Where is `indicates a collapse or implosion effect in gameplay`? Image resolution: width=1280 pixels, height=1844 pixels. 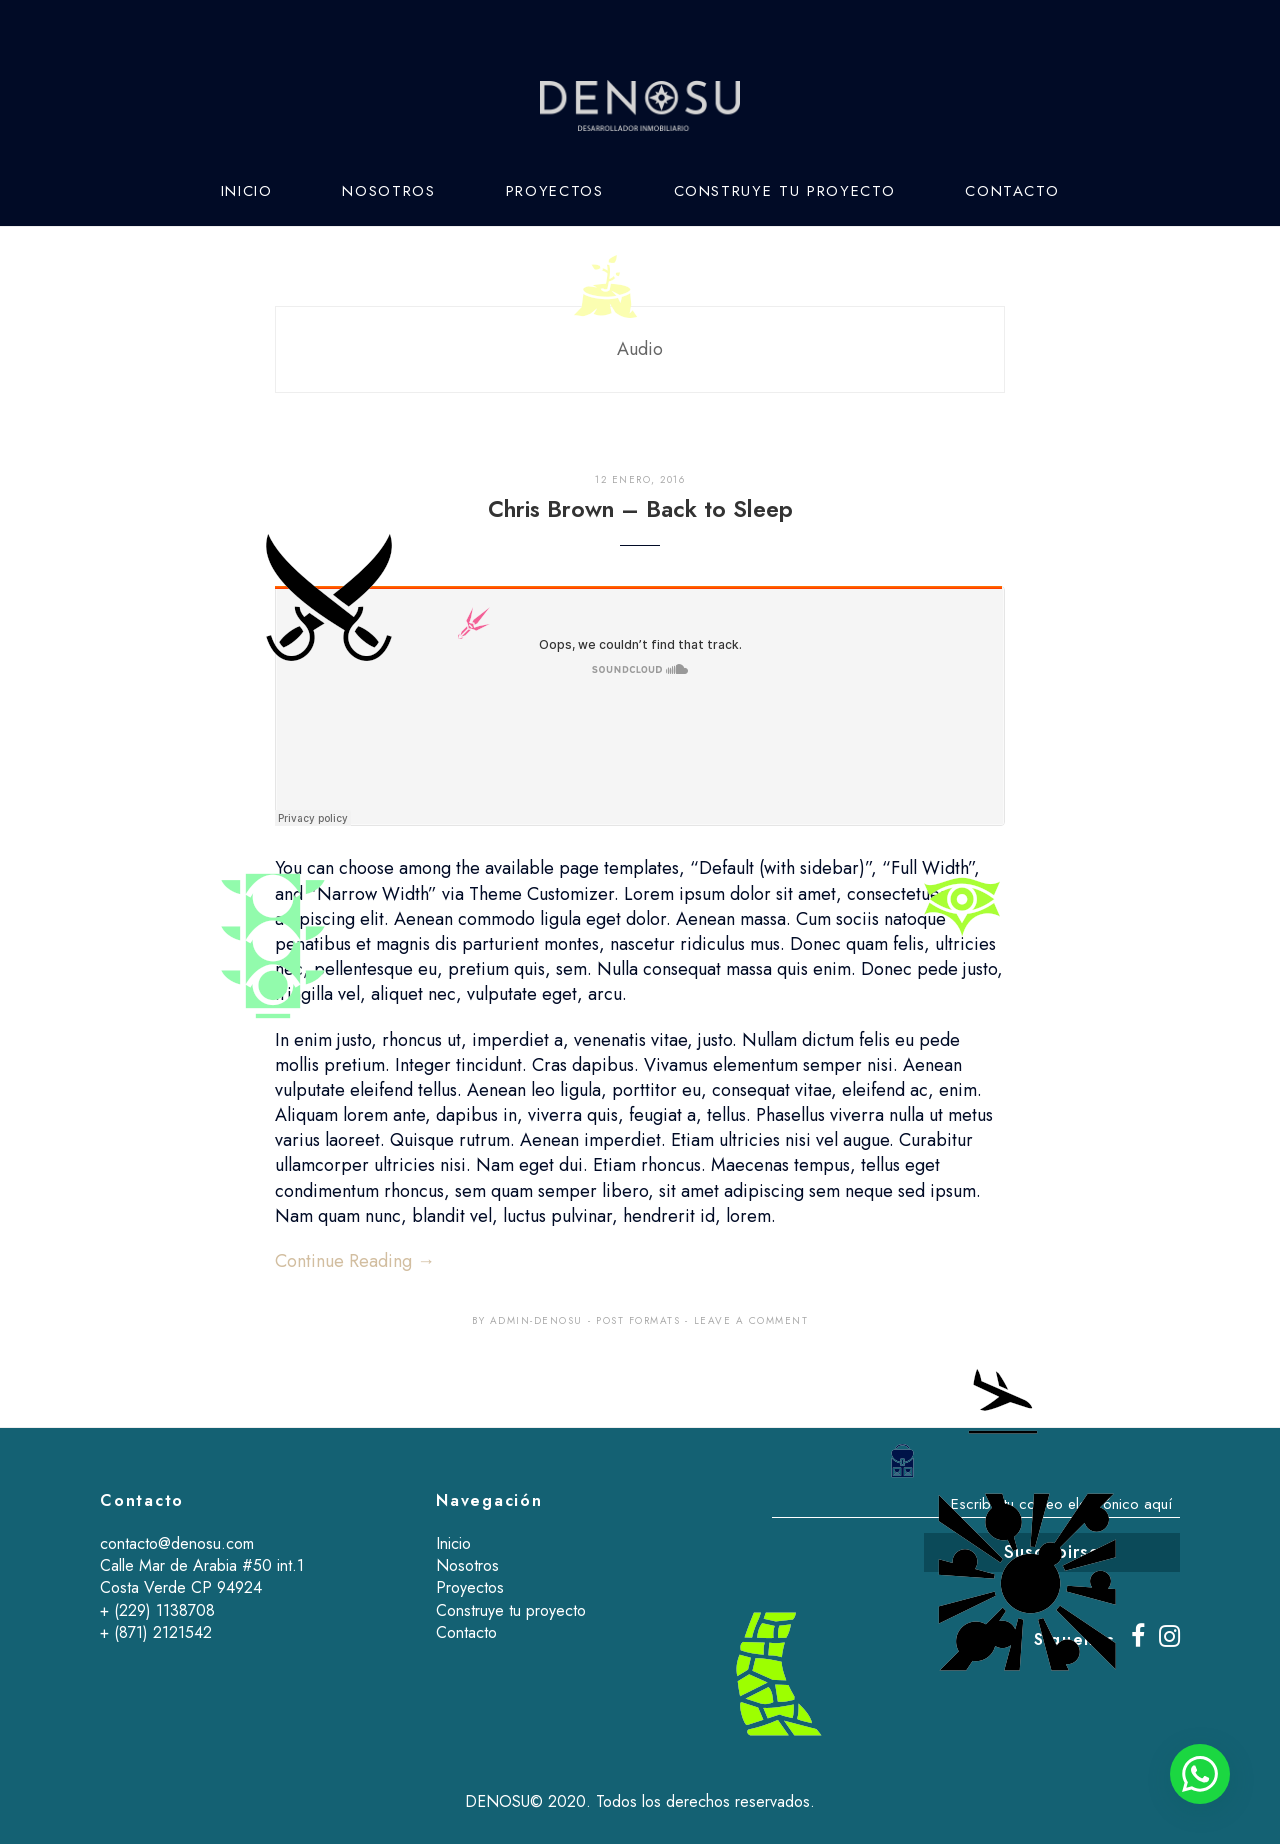
indicates a collapse or implosion effect in gameplay is located at coordinates (1027, 1581).